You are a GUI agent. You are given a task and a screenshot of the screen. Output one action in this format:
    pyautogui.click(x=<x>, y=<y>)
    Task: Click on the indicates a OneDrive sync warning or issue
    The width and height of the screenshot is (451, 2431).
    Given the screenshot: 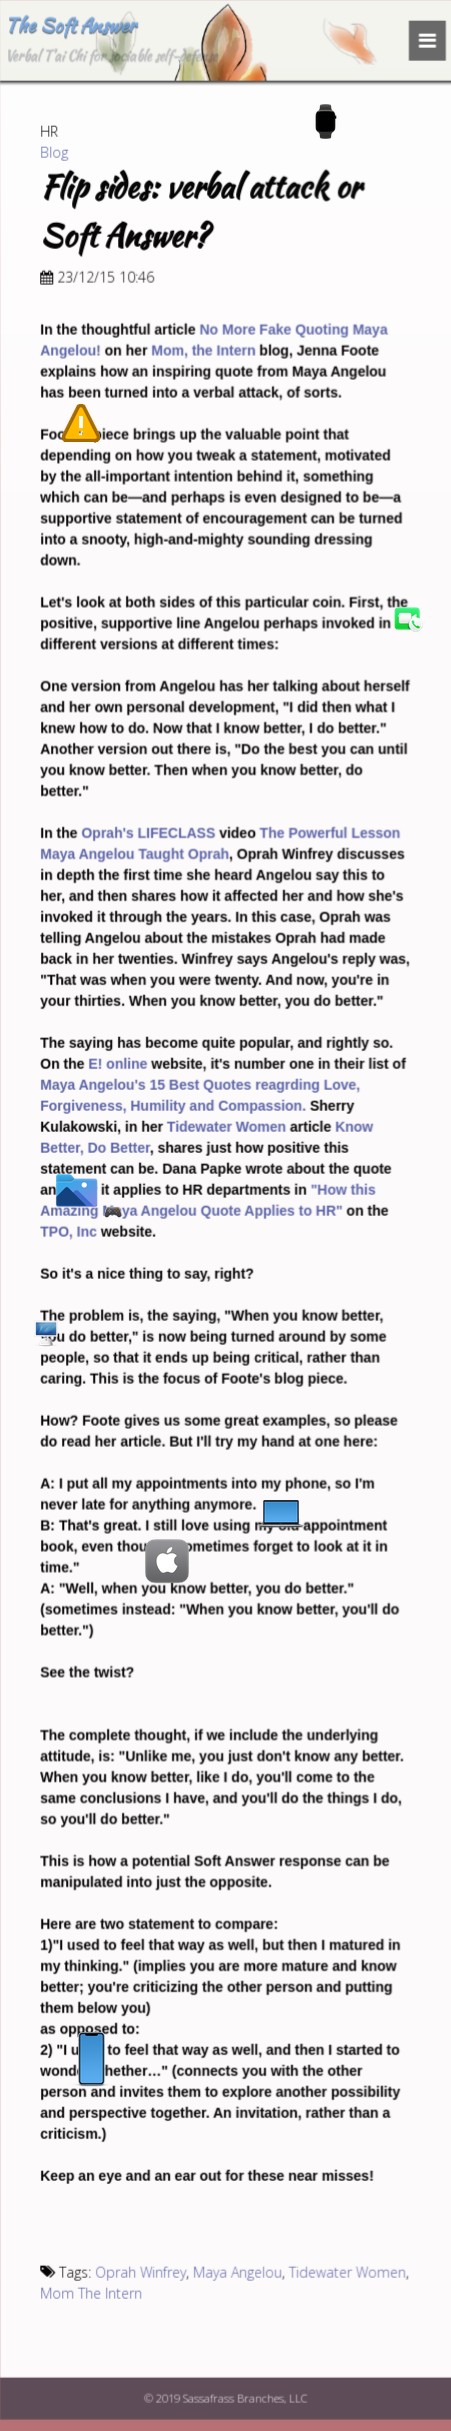 What is the action you would take?
    pyautogui.click(x=81, y=423)
    